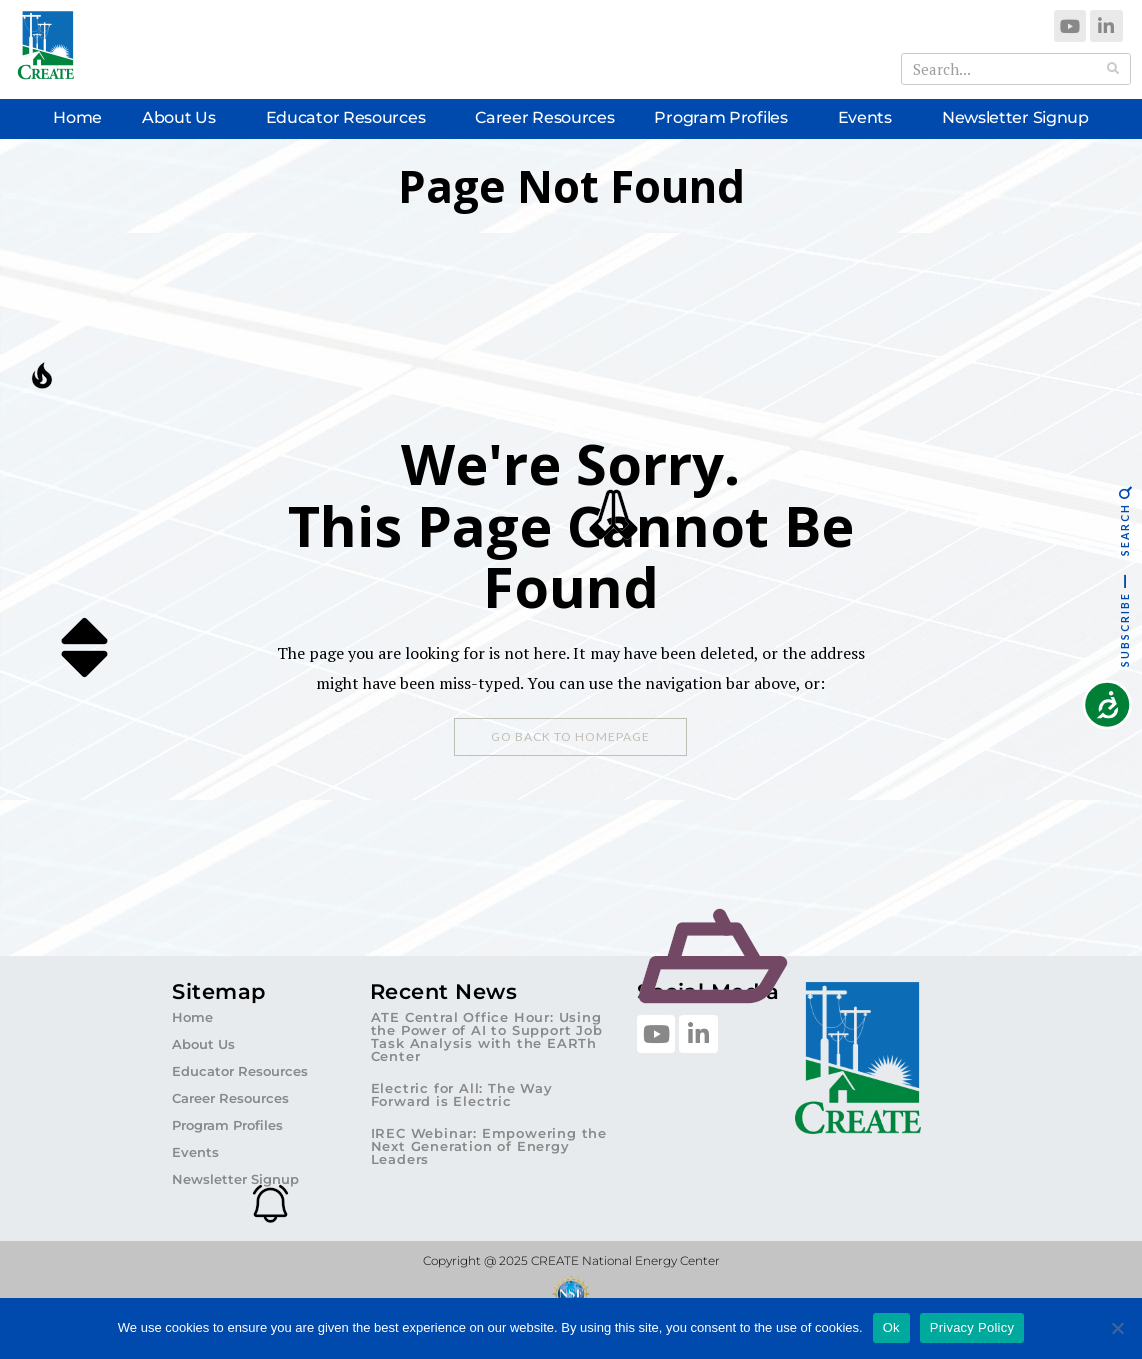  I want to click on expand or collapse a dropdown menu, so click(84, 647).